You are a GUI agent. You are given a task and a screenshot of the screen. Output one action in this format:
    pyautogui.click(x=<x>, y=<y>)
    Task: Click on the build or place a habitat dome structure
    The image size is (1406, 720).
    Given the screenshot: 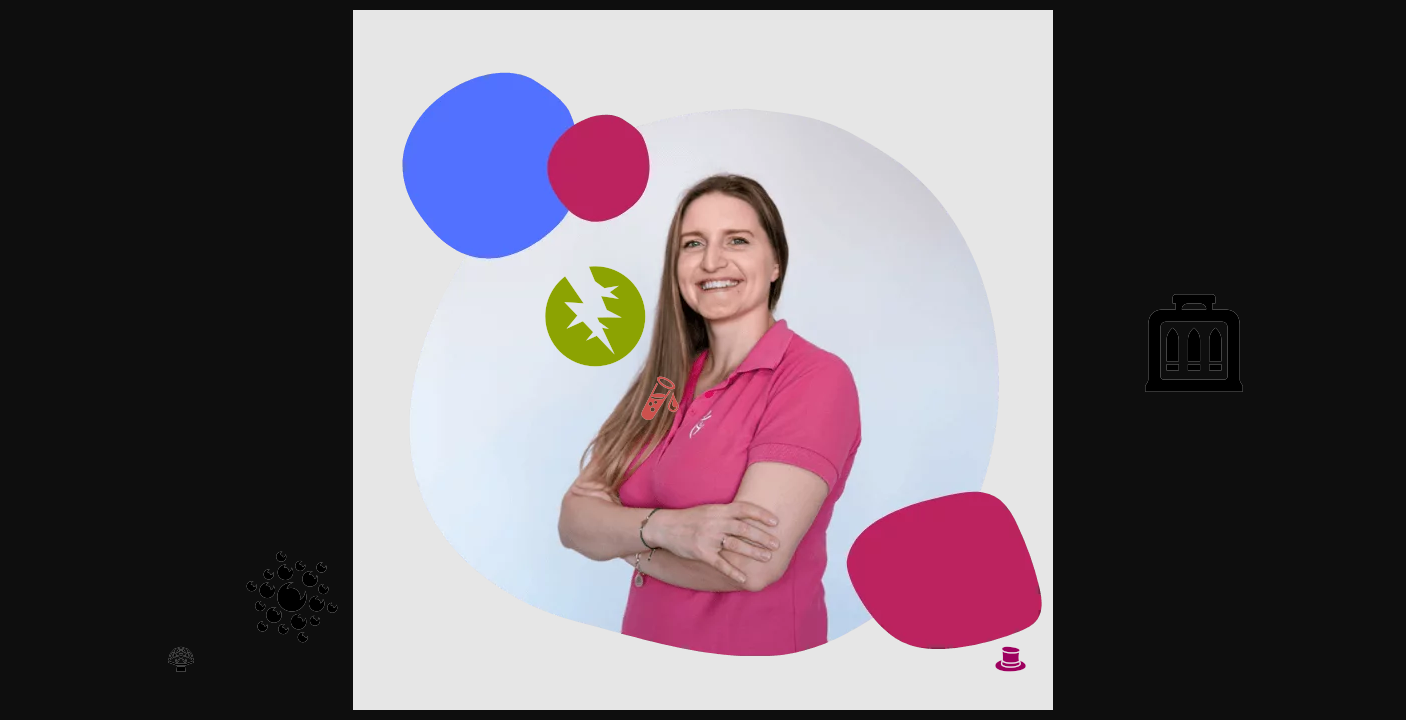 What is the action you would take?
    pyautogui.click(x=181, y=659)
    